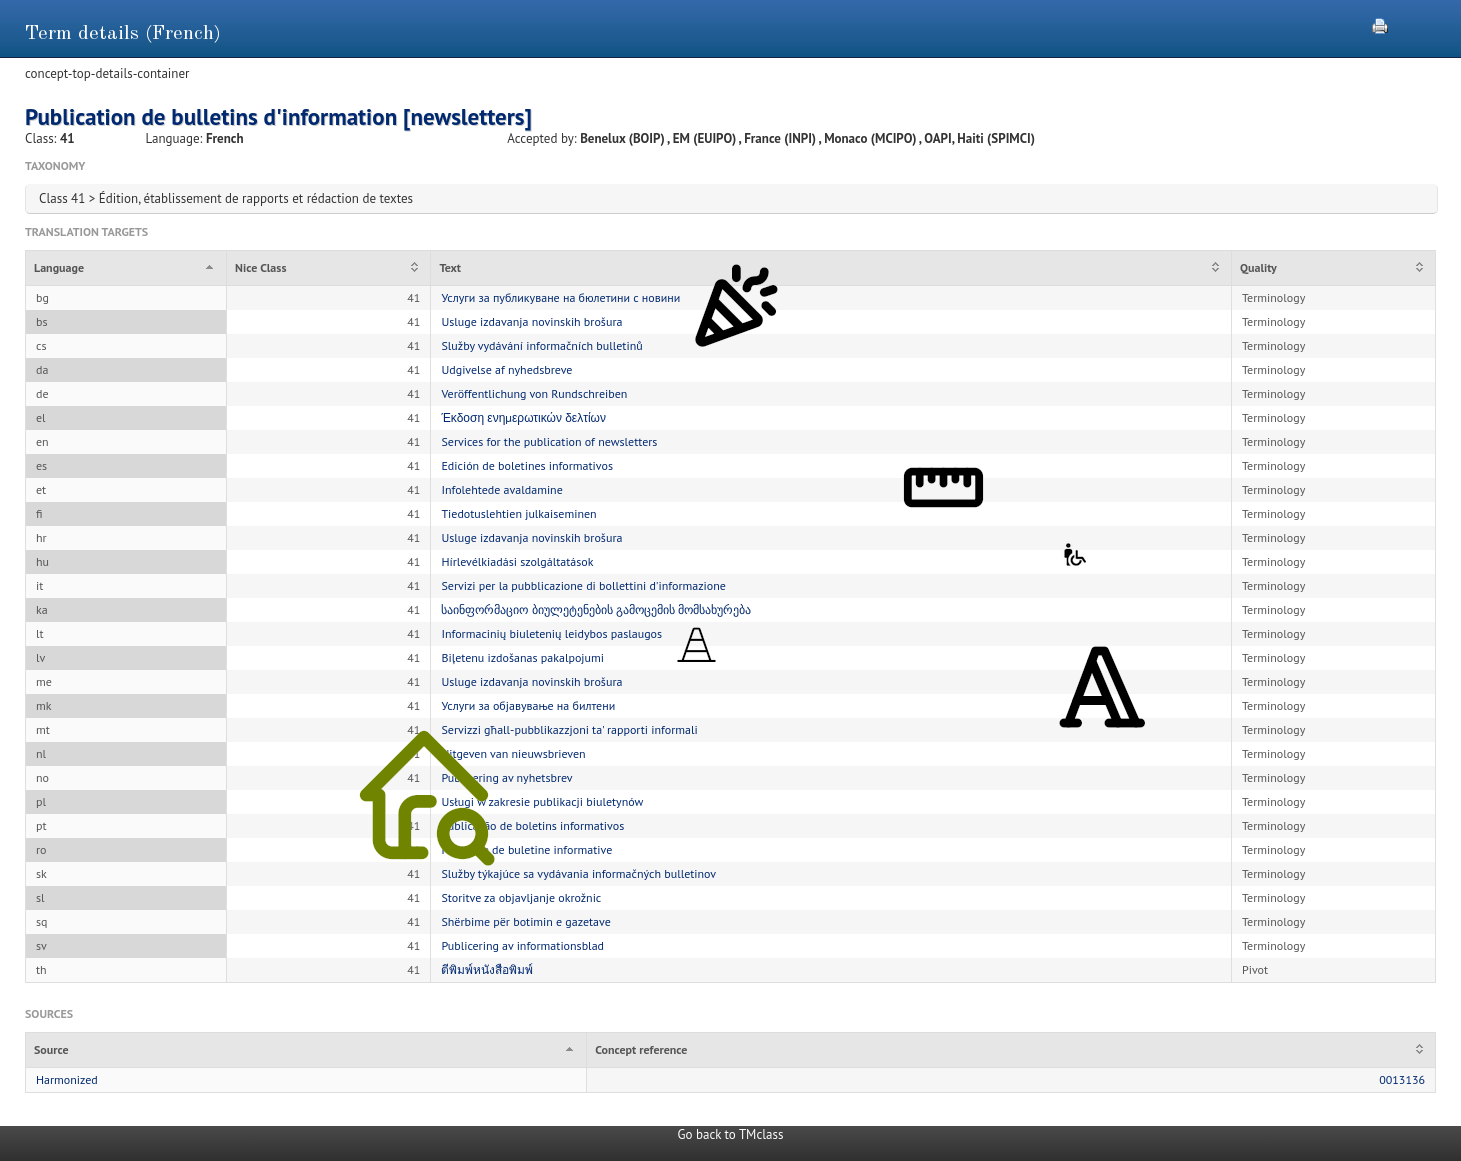 Image resolution: width=1461 pixels, height=1161 pixels. What do you see at coordinates (1100, 687) in the screenshot?
I see `access typography and font settings` at bounding box center [1100, 687].